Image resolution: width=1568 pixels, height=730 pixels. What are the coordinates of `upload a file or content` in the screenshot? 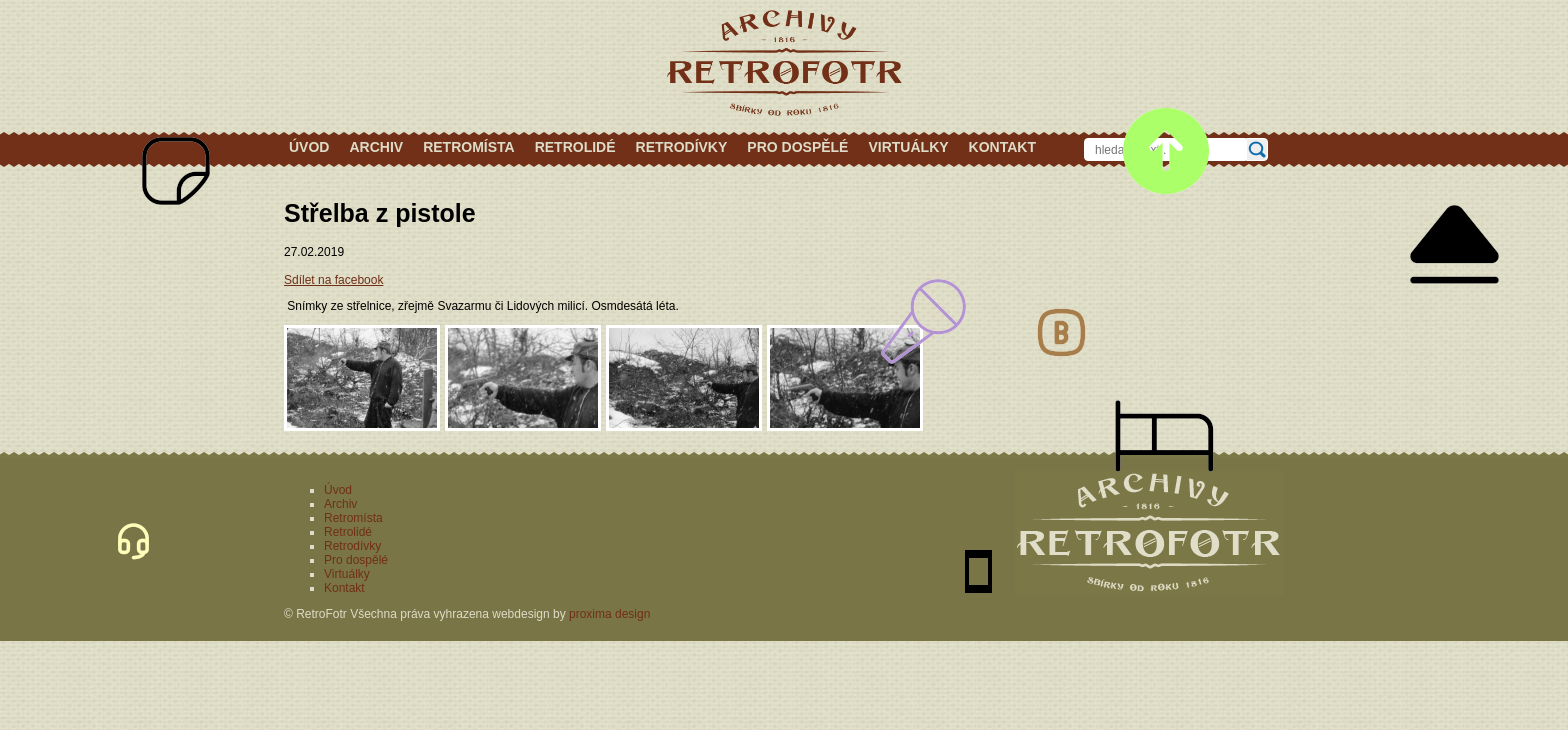 It's located at (1166, 151).